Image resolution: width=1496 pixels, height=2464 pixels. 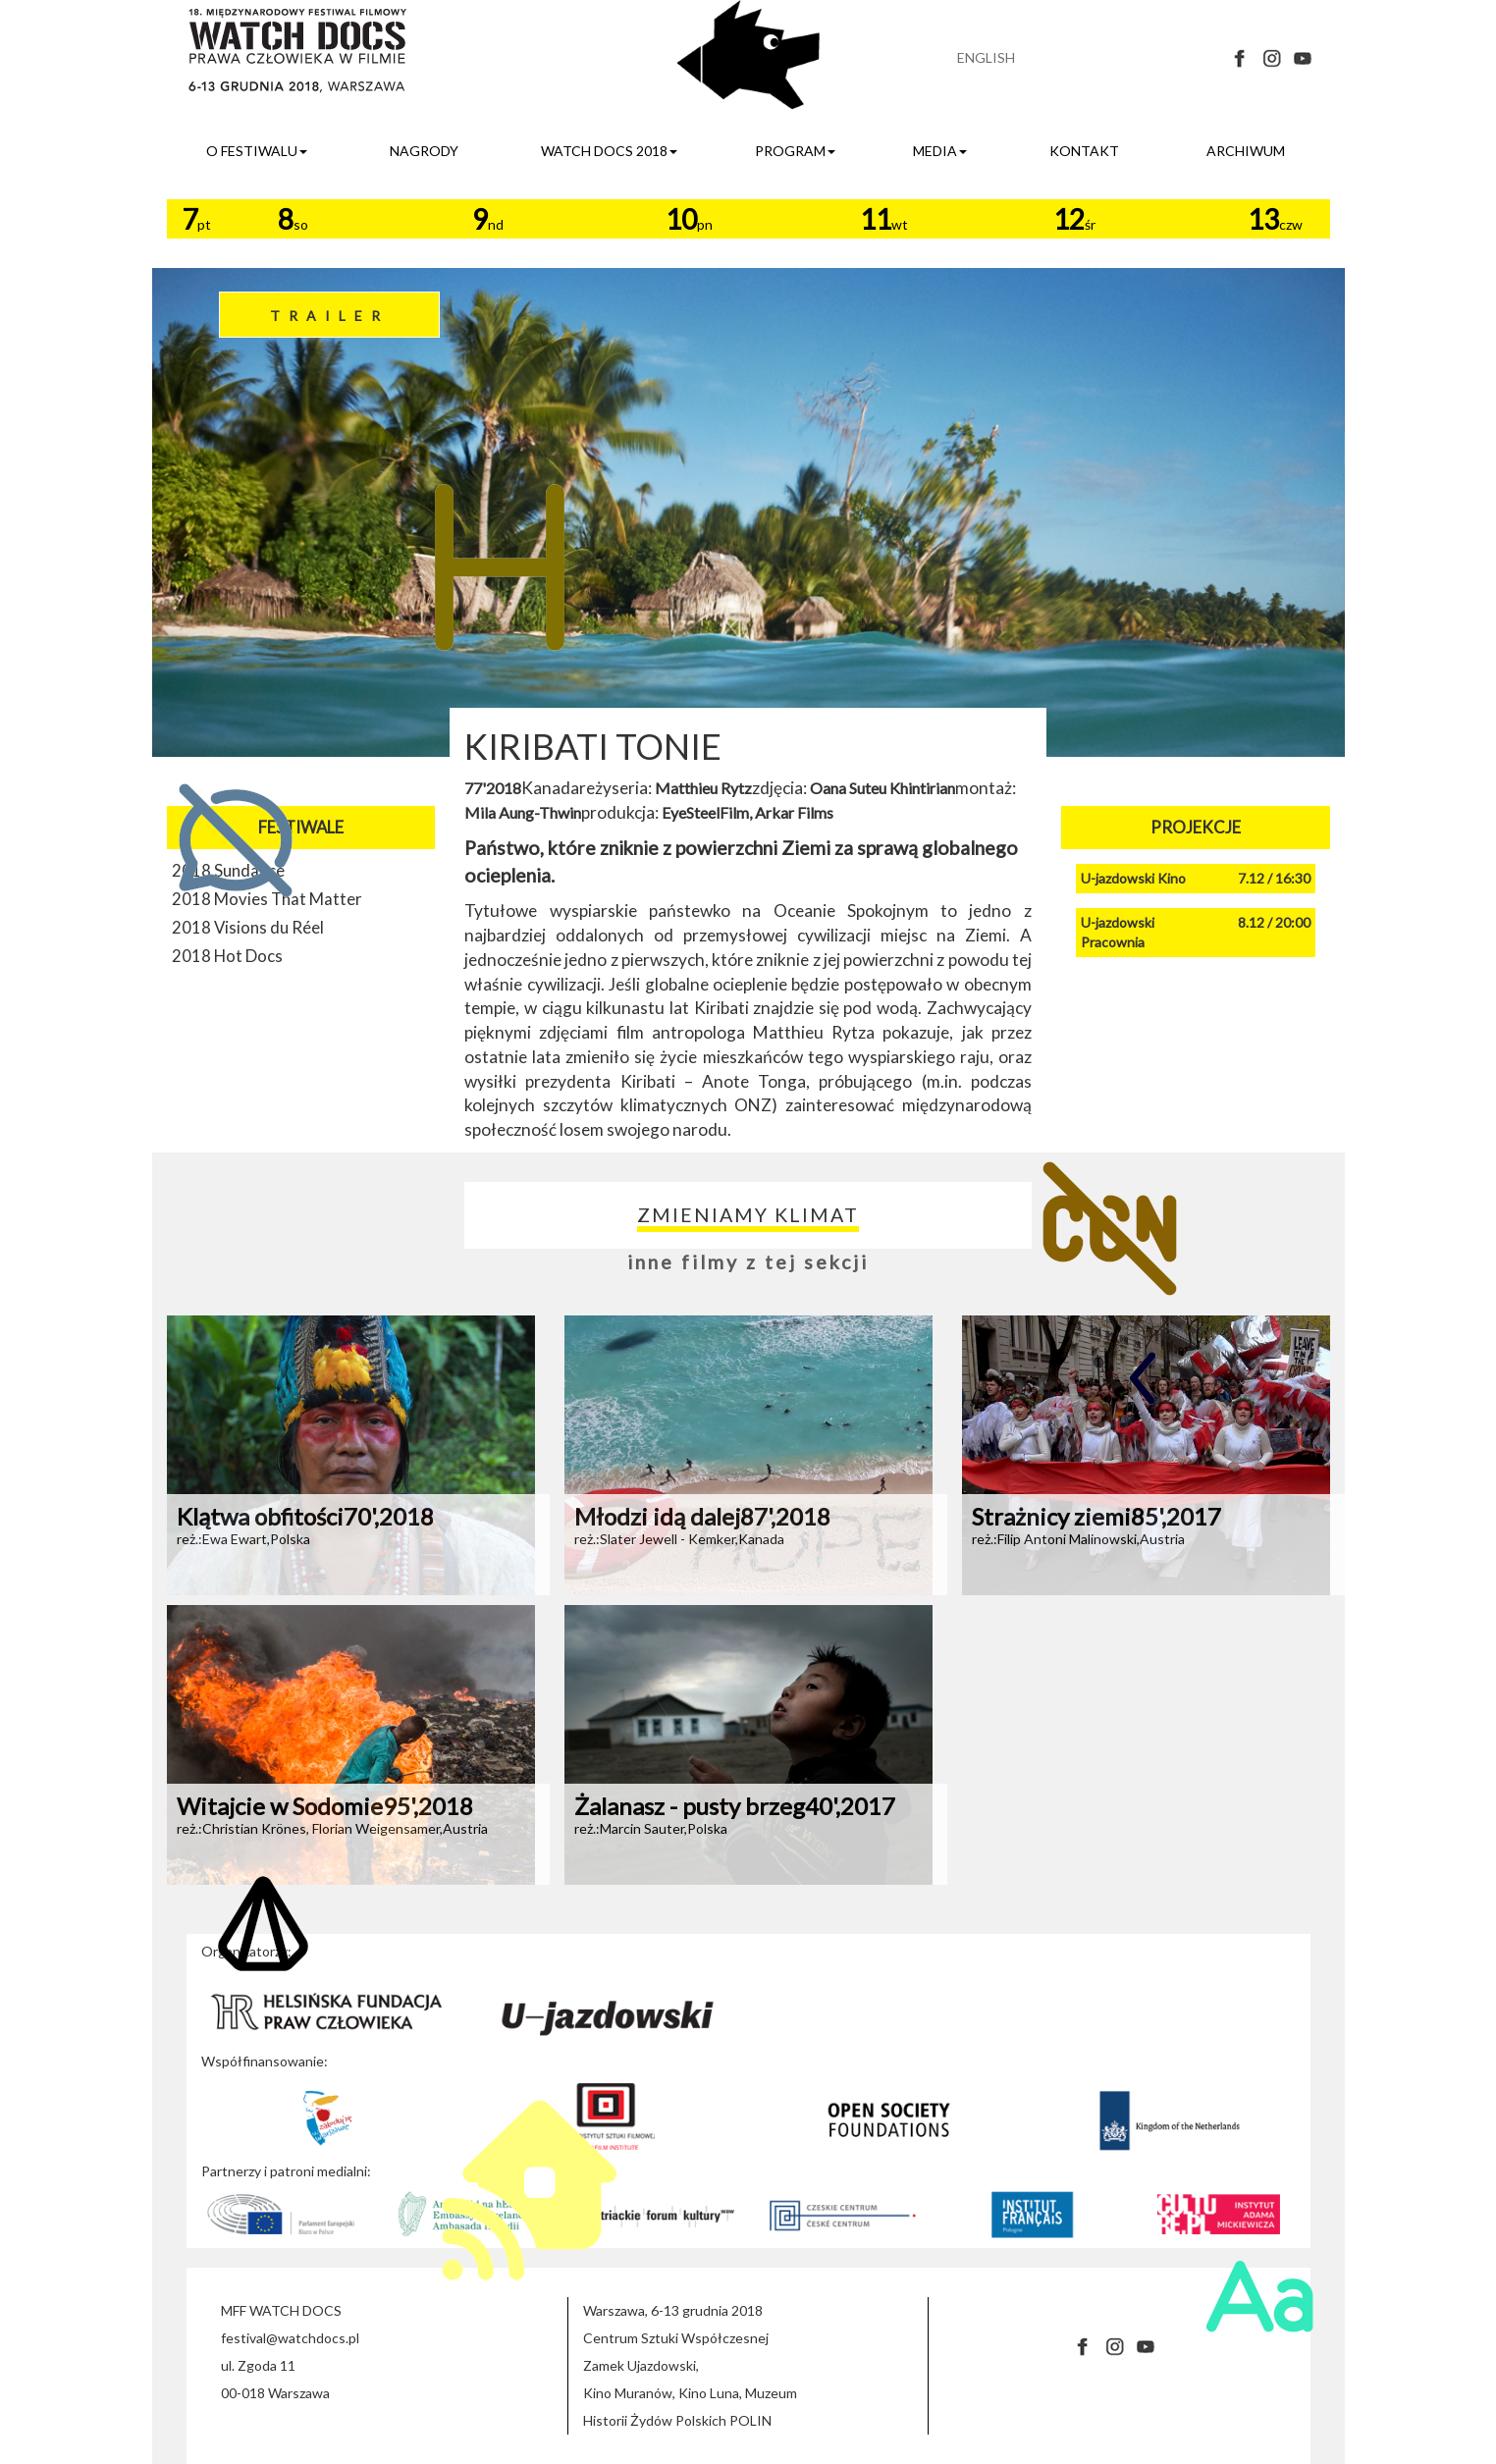 What do you see at coordinates (236, 840) in the screenshot?
I see `messaging is disabled or unavailable` at bounding box center [236, 840].